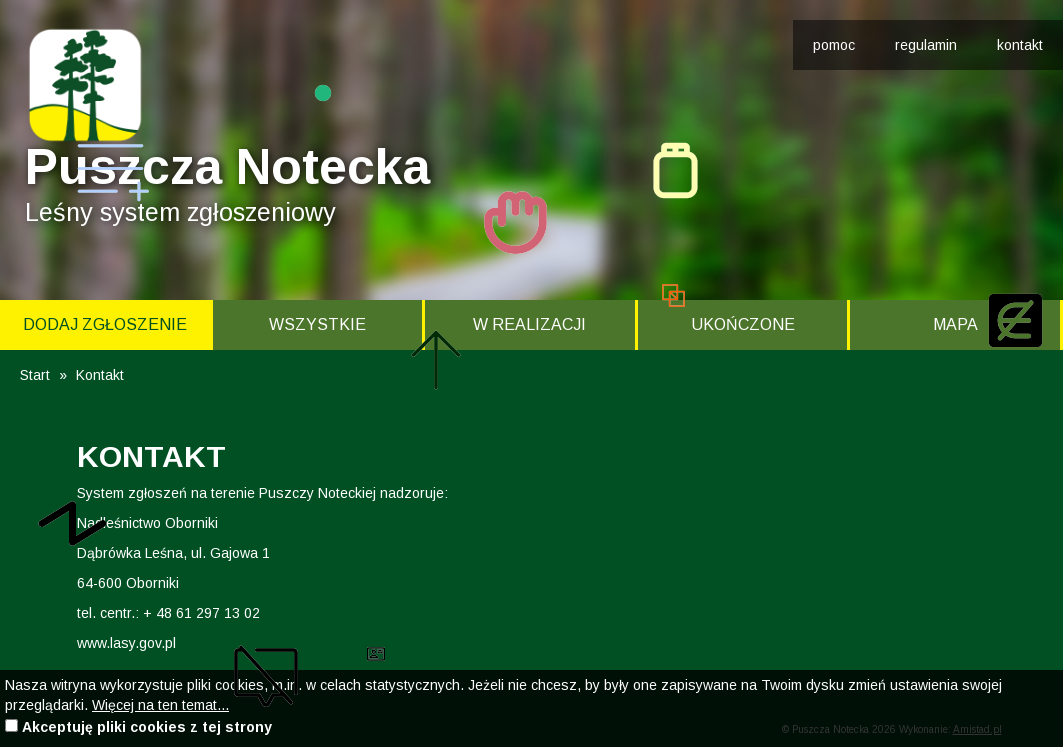 This screenshot has height=747, width=1063. I want to click on drag to reorder items, so click(515, 214).